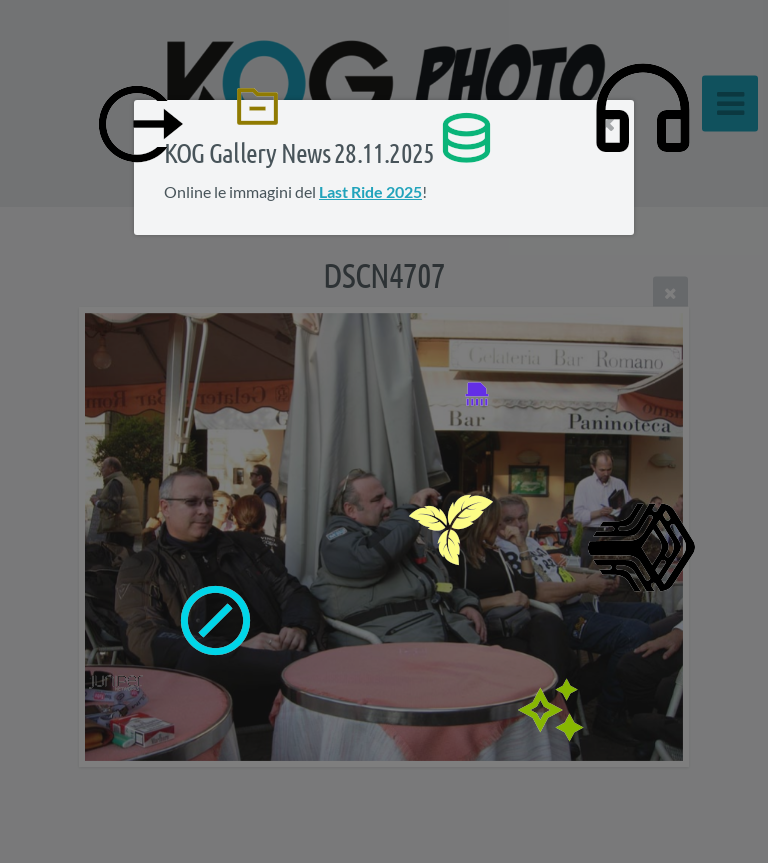  What do you see at coordinates (552, 710) in the screenshot?
I see `indicates AI-generated or enhanced content` at bounding box center [552, 710].